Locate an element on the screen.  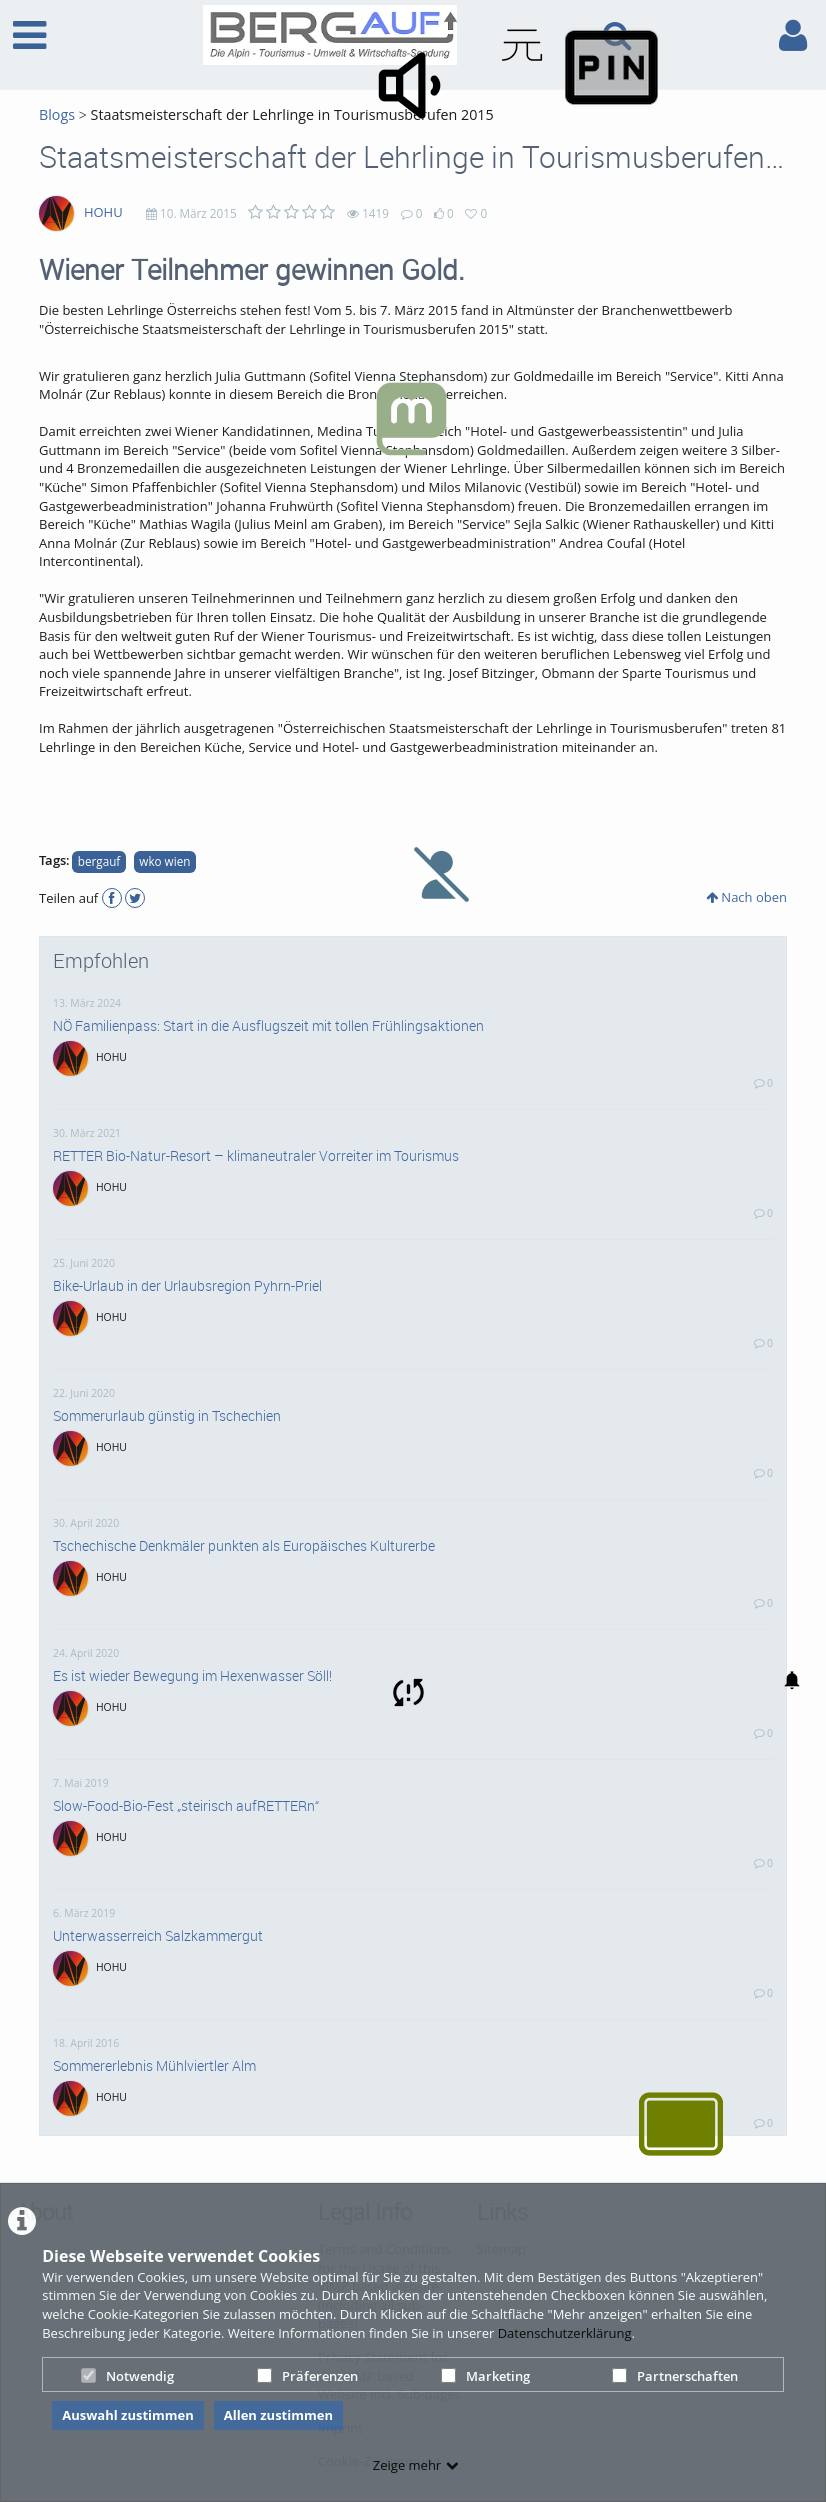
open mastodon app is located at coordinates (411, 417).